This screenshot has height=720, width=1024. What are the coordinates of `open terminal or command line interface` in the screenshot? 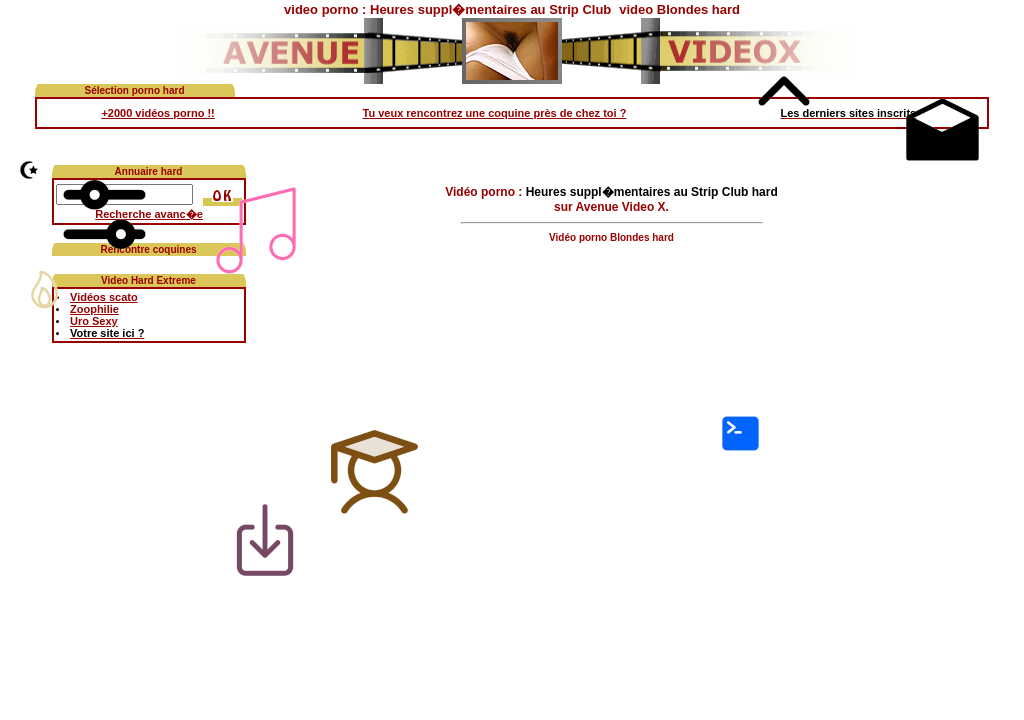 It's located at (740, 433).